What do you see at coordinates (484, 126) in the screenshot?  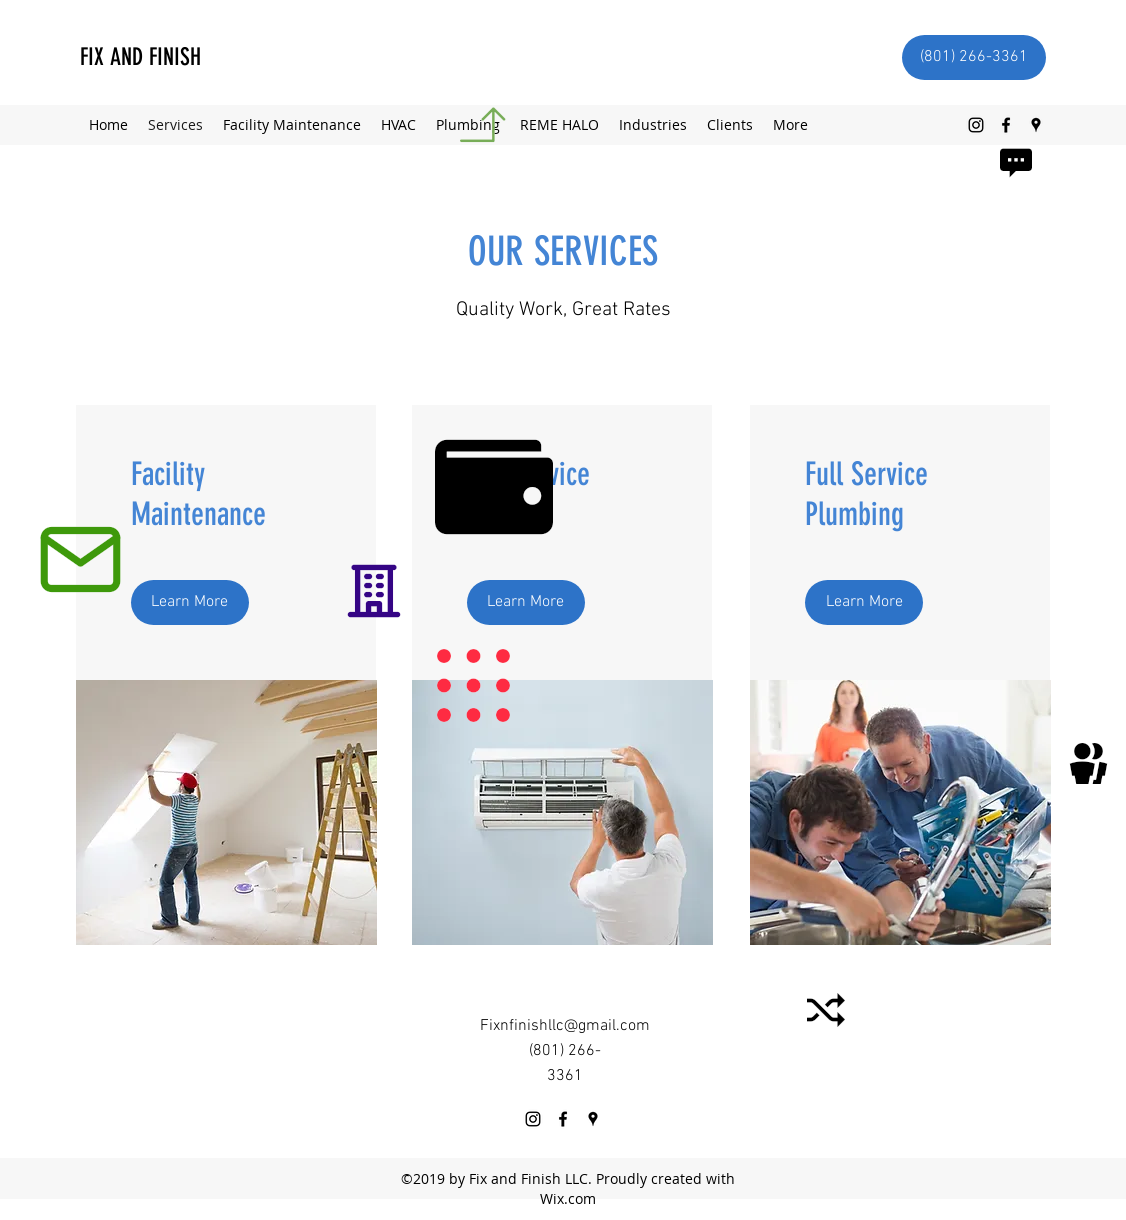 I see `move item up and to the right` at bounding box center [484, 126].